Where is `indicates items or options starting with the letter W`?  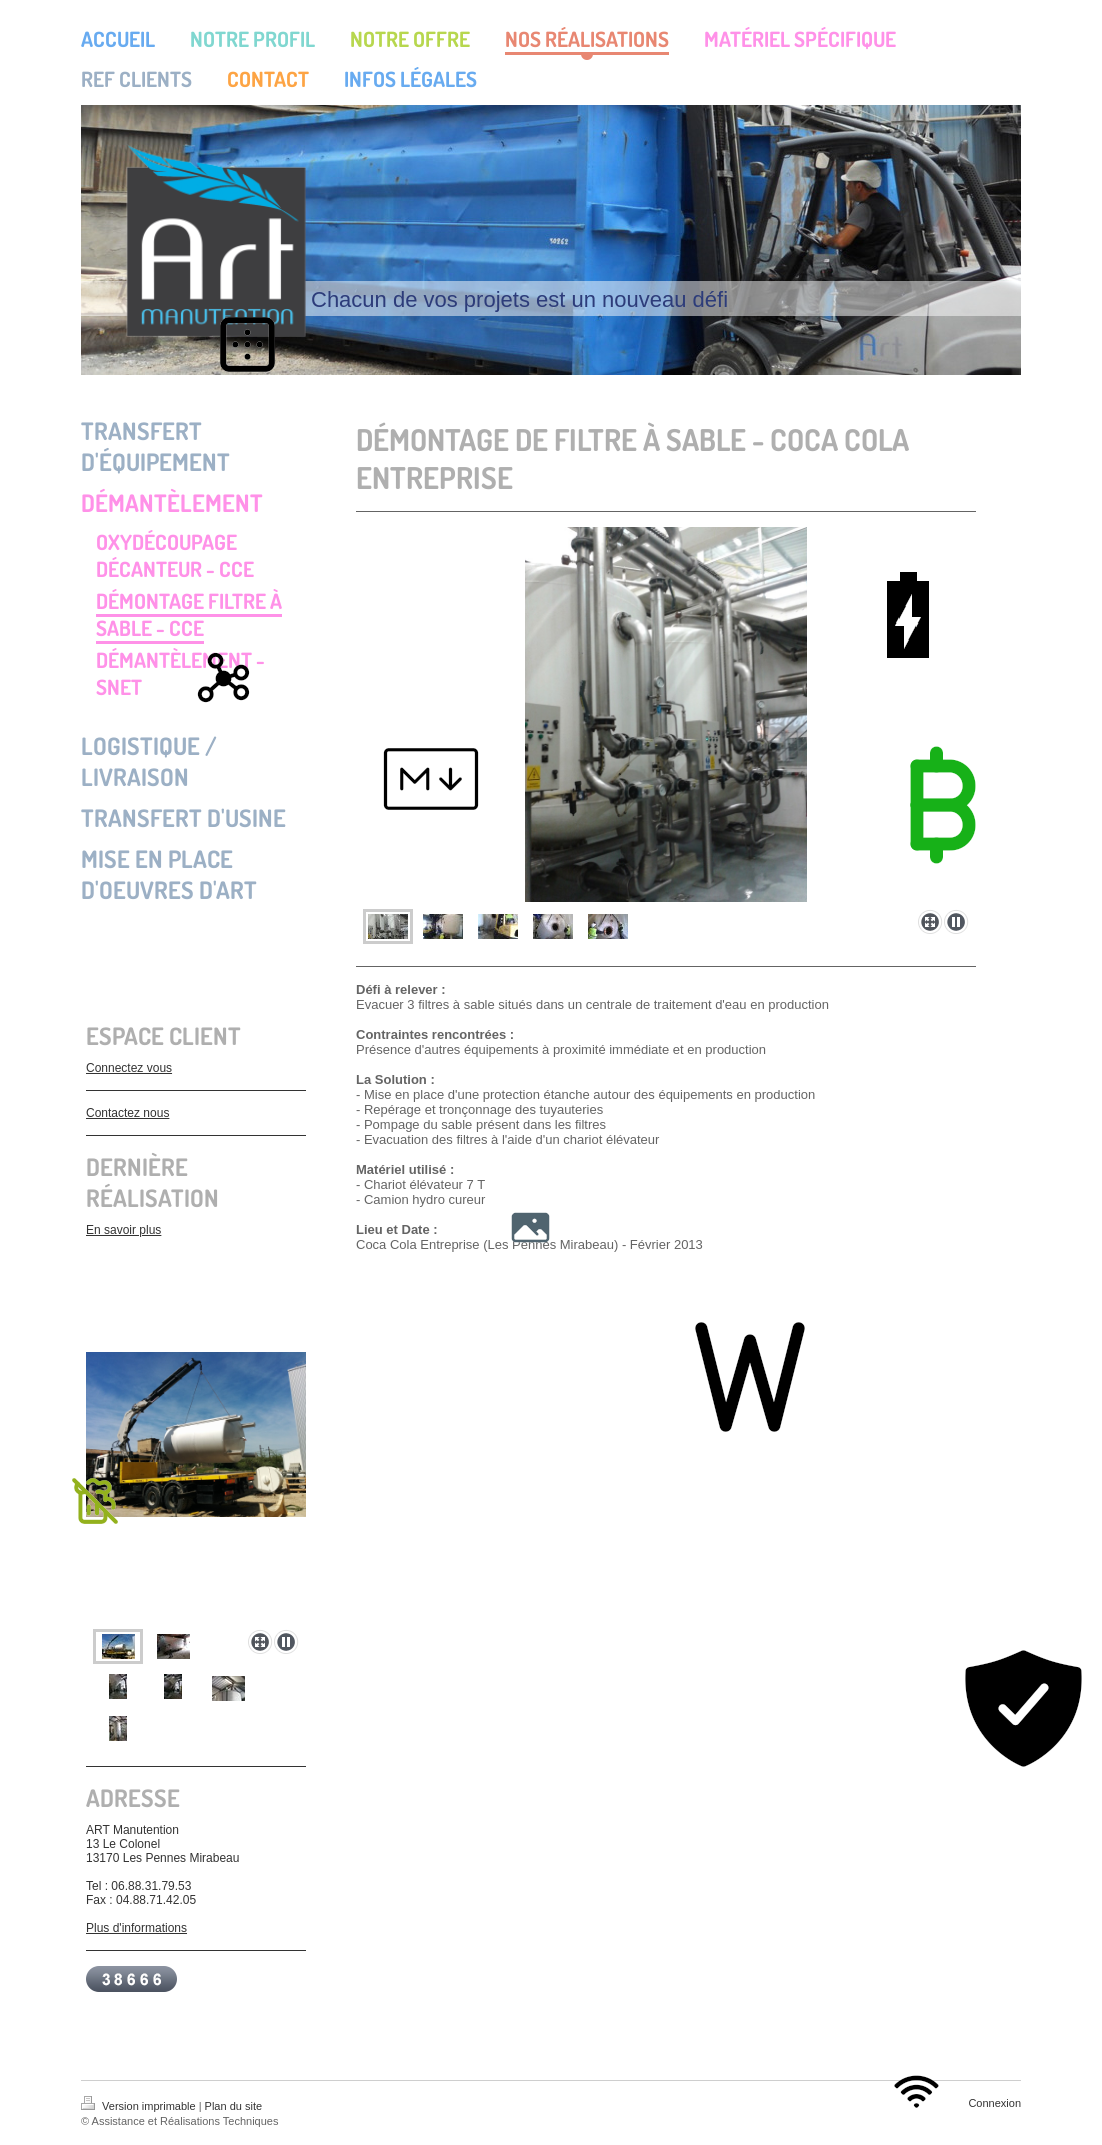 indicates items or options starting with the letter W is located at coordinates (750, 1377).